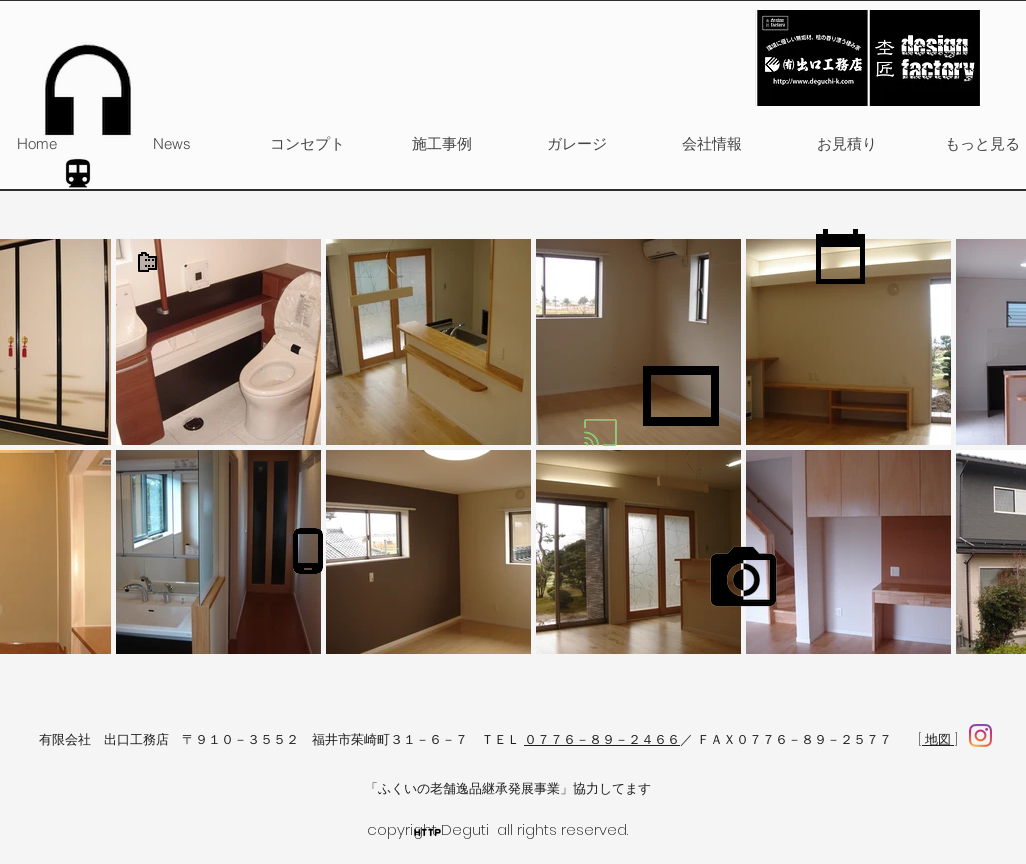 This screenshot has width=1026, height=864. Describe the element at coordinates (600, 432) in the screenshot. I see `cast your screen to another device` at that location.